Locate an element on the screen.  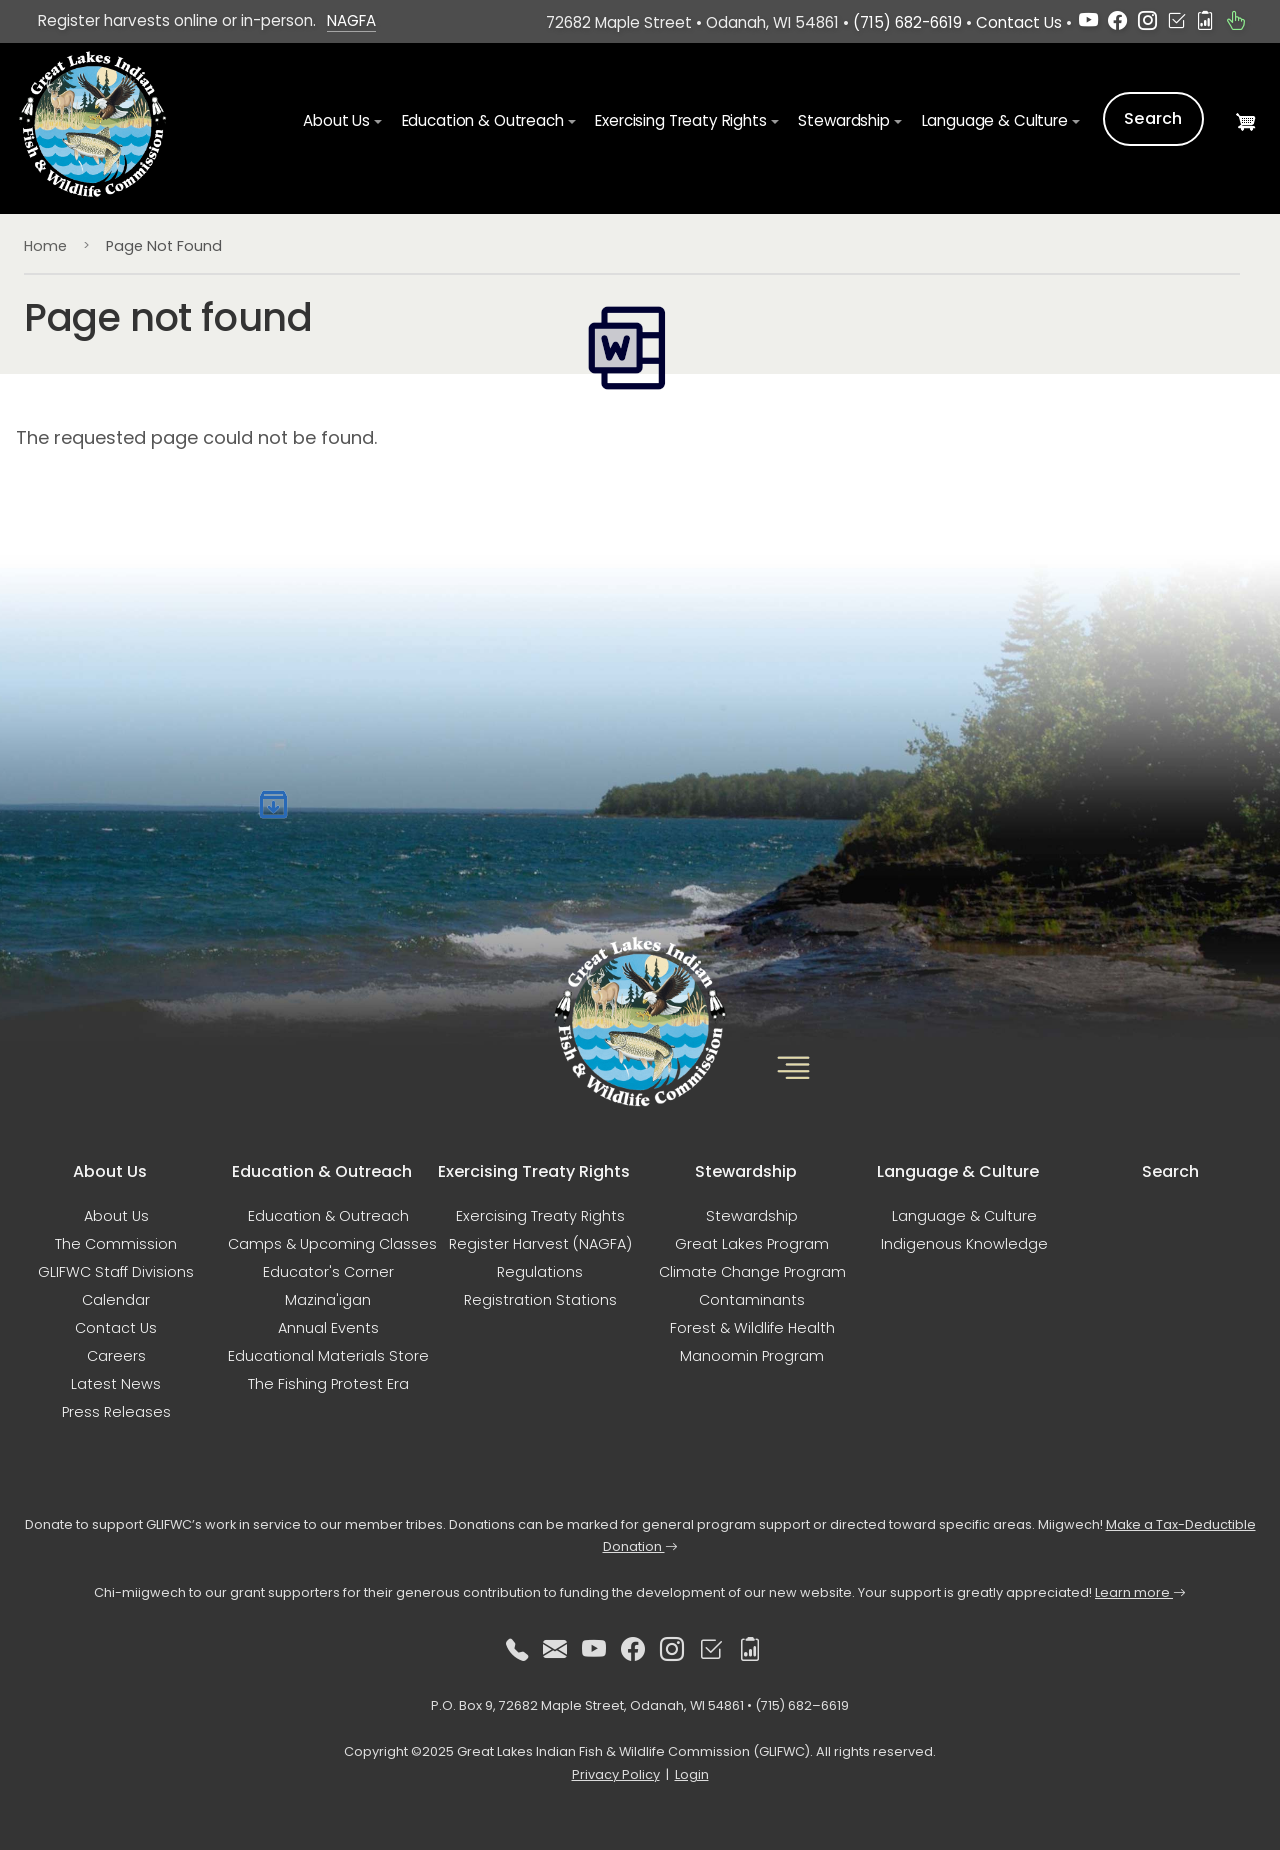
download to local storage is located at coordinates (273, 804).